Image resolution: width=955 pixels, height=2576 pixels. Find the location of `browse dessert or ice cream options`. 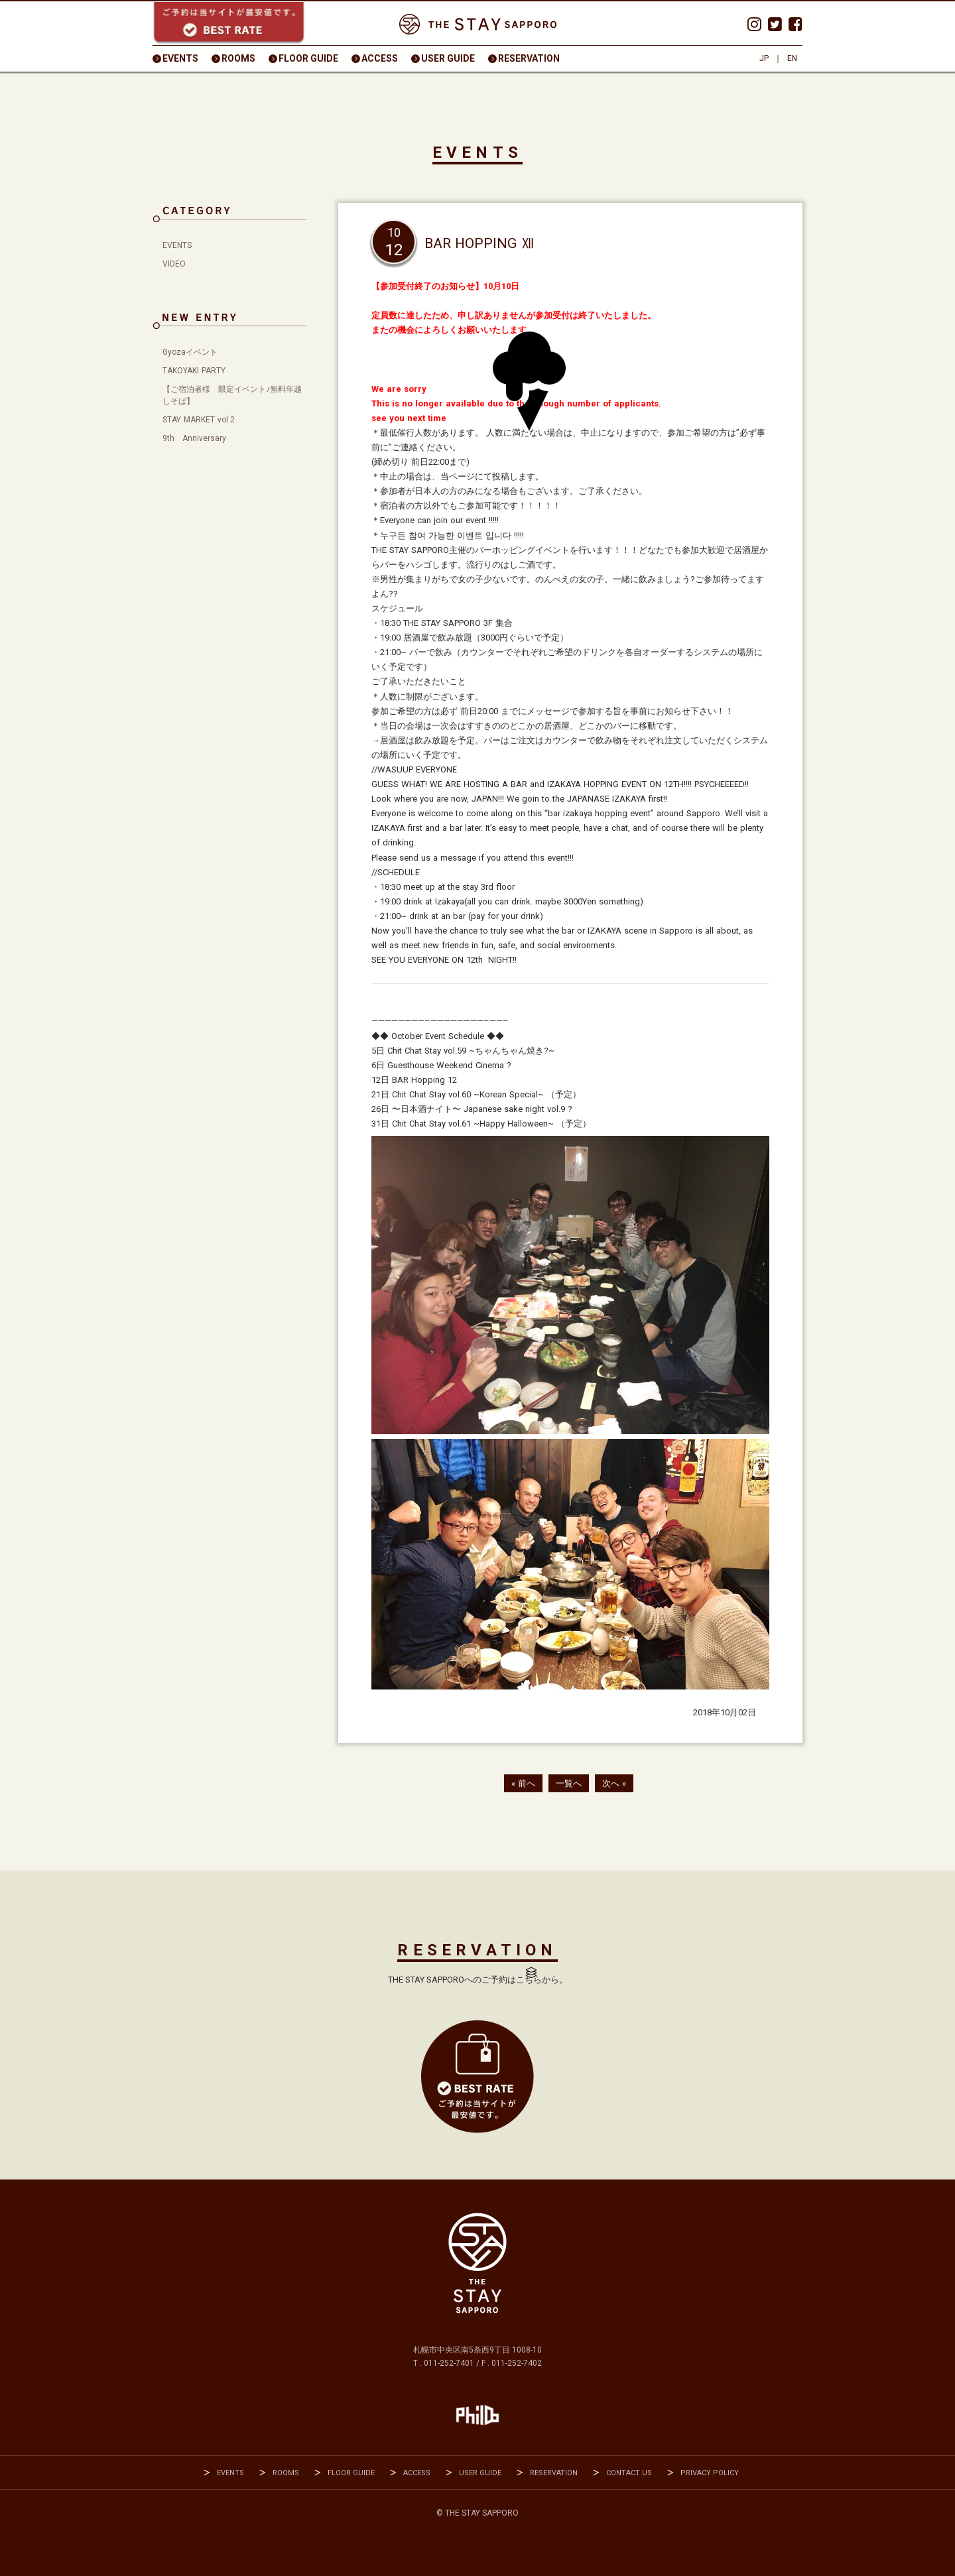

browse dessert or ice cream options is located at coordinates (529, 381).